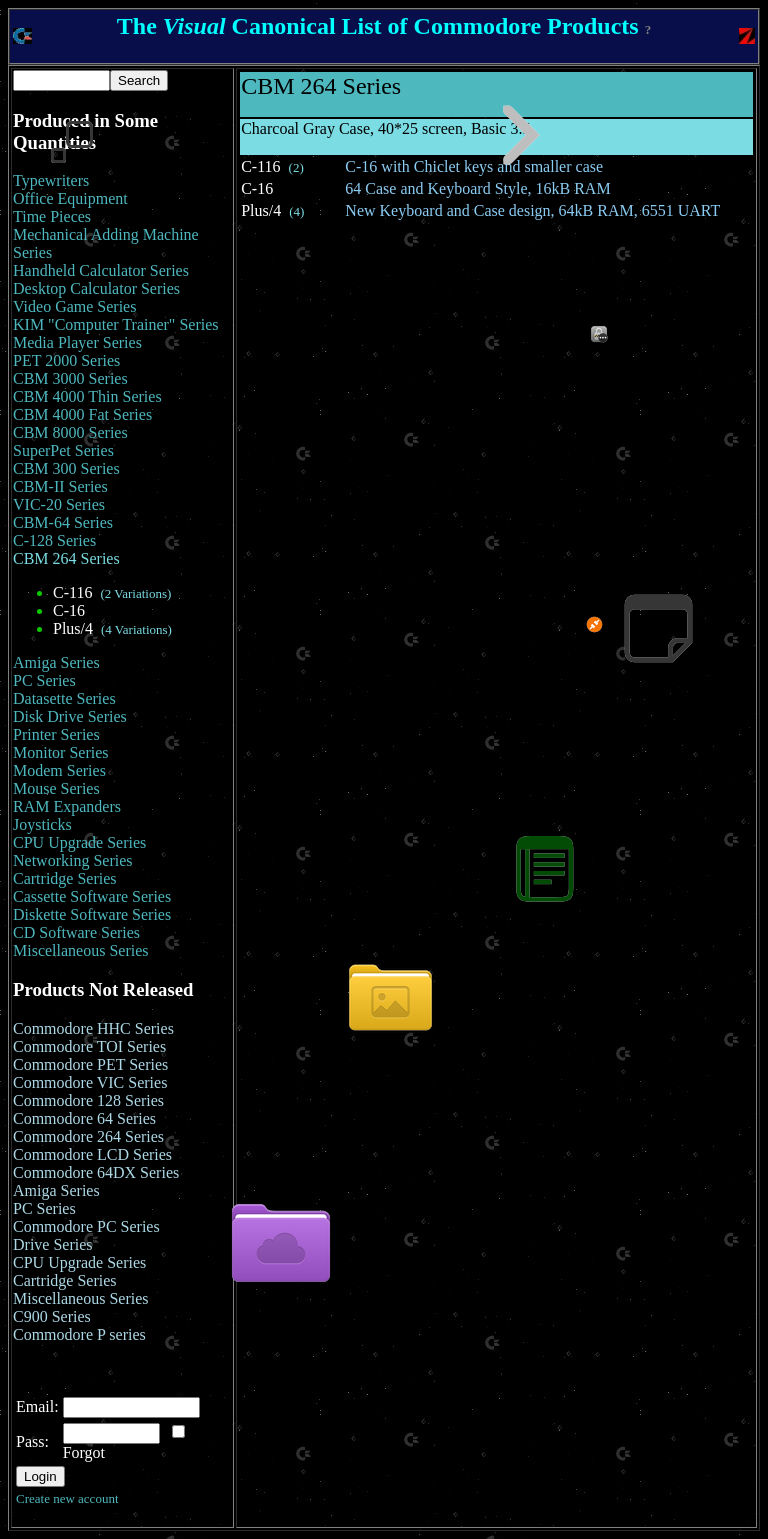 This screenshot has width=768, height=1539. Describe the element at coordinates (599, 334) in the screenshot. I see `open cipher password manager app` at that location.